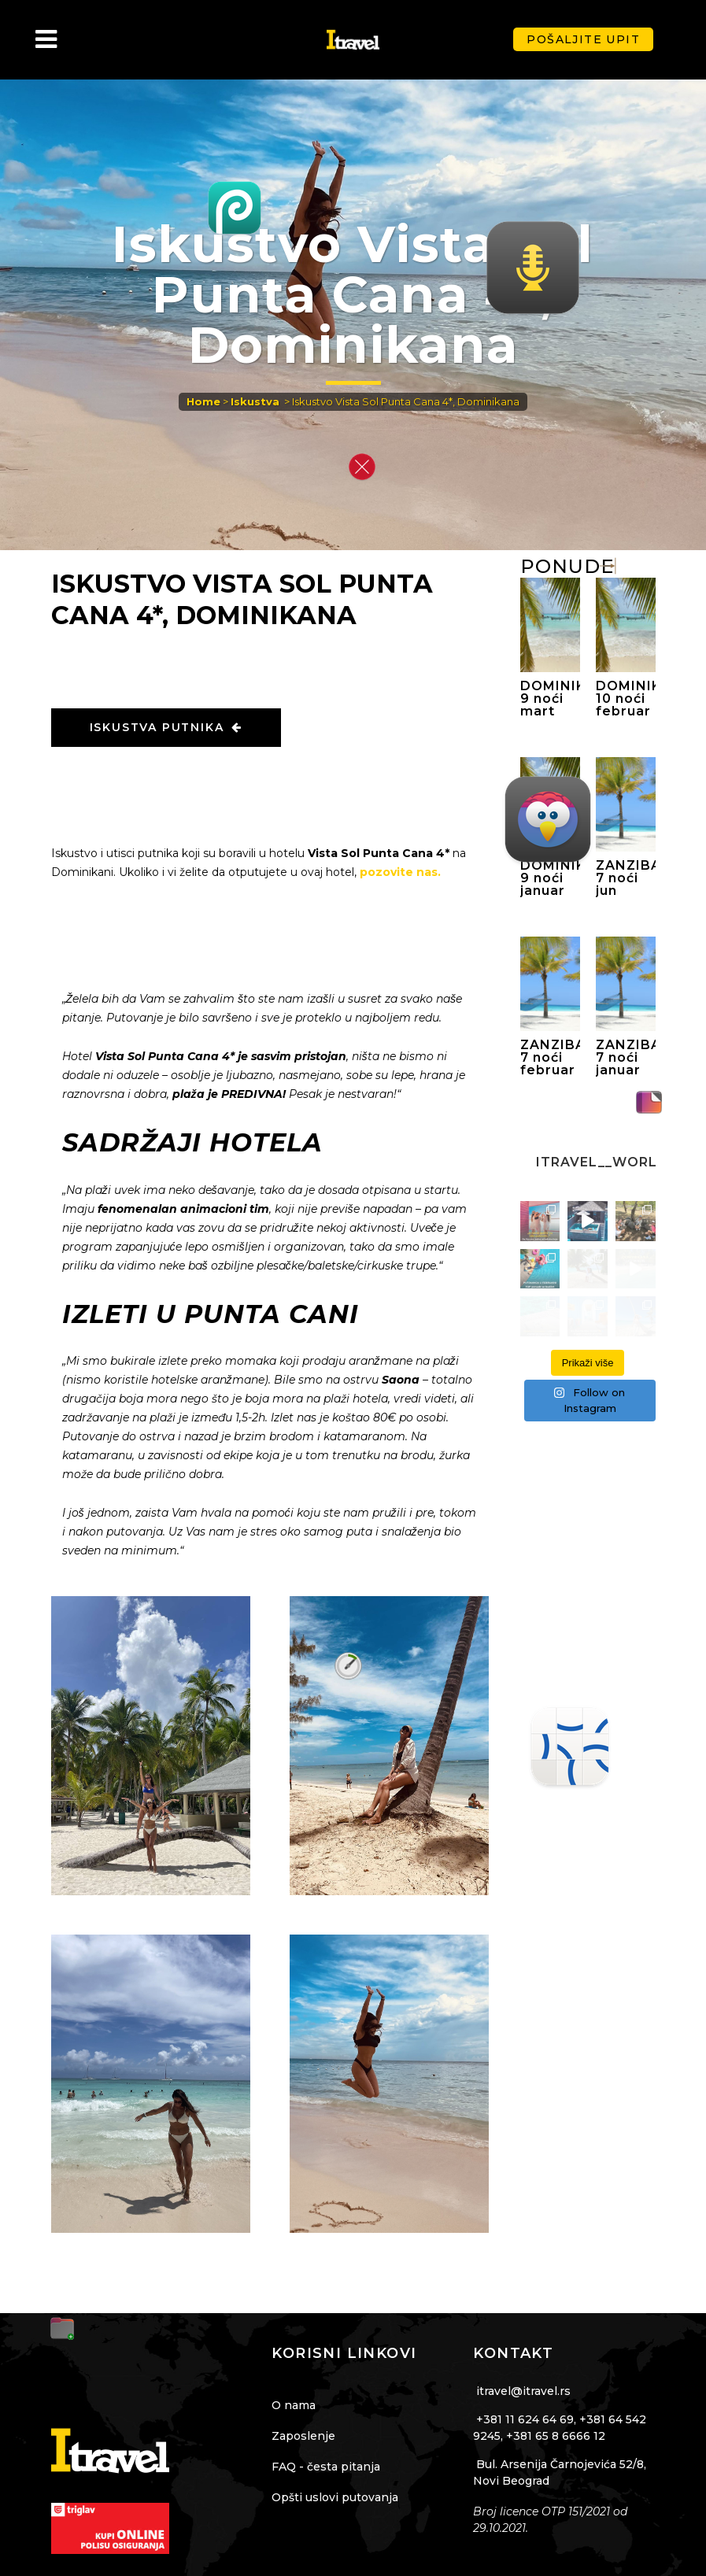  What do you see at coordinates (649, 1102) in the screenshot?
I see `customize desktop theme settings` at bounding box center [649, 1102].